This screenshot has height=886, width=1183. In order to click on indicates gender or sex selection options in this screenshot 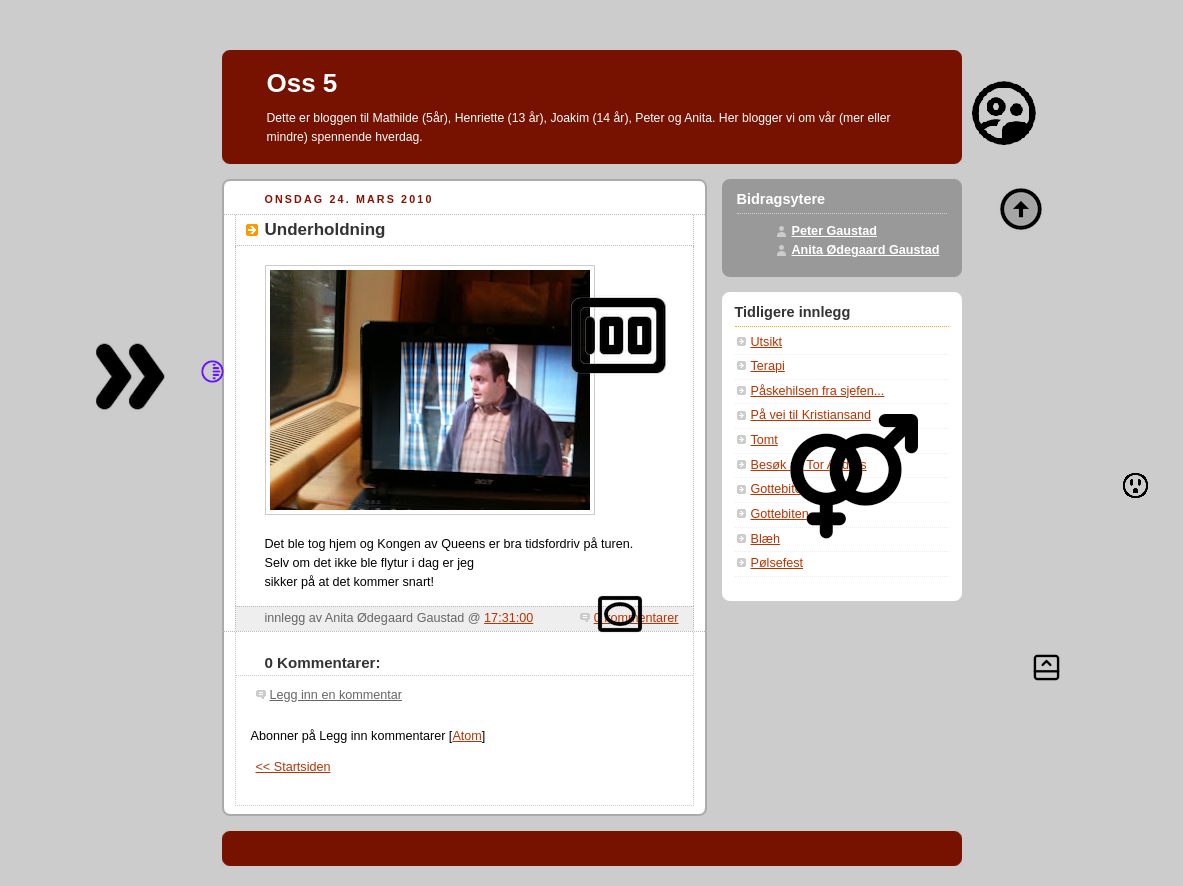, I will do `click(852, 479)`.